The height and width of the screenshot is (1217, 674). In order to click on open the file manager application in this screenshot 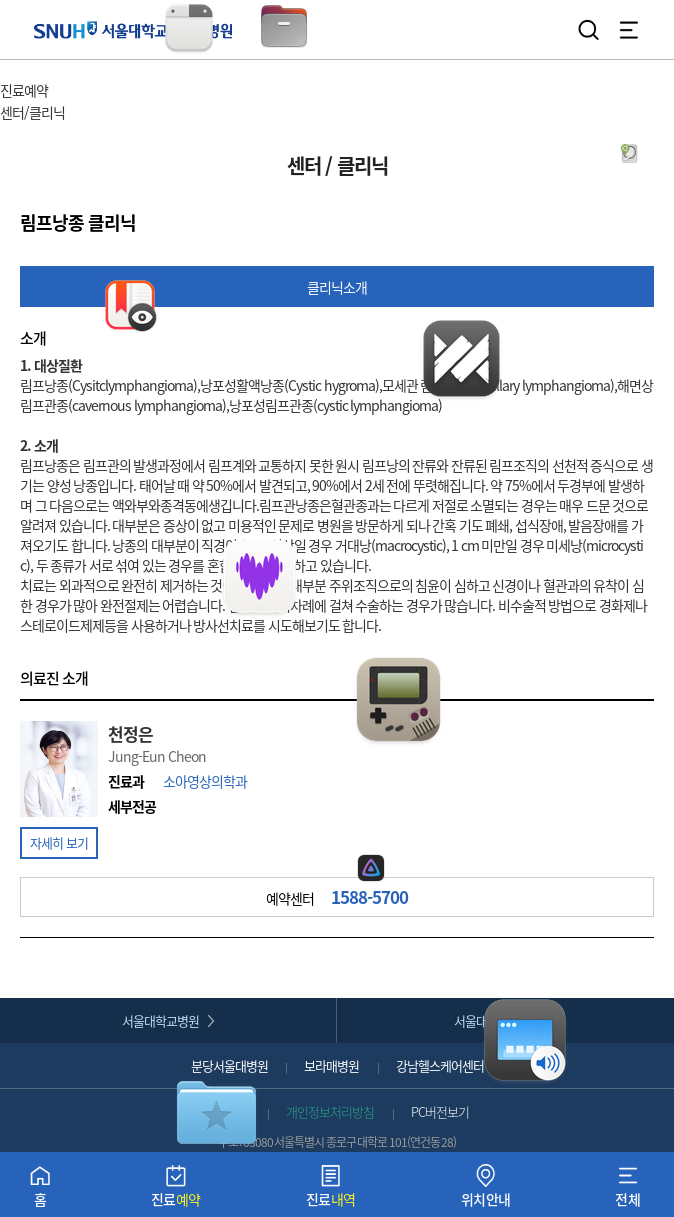, I will do `click(284, 26)`.